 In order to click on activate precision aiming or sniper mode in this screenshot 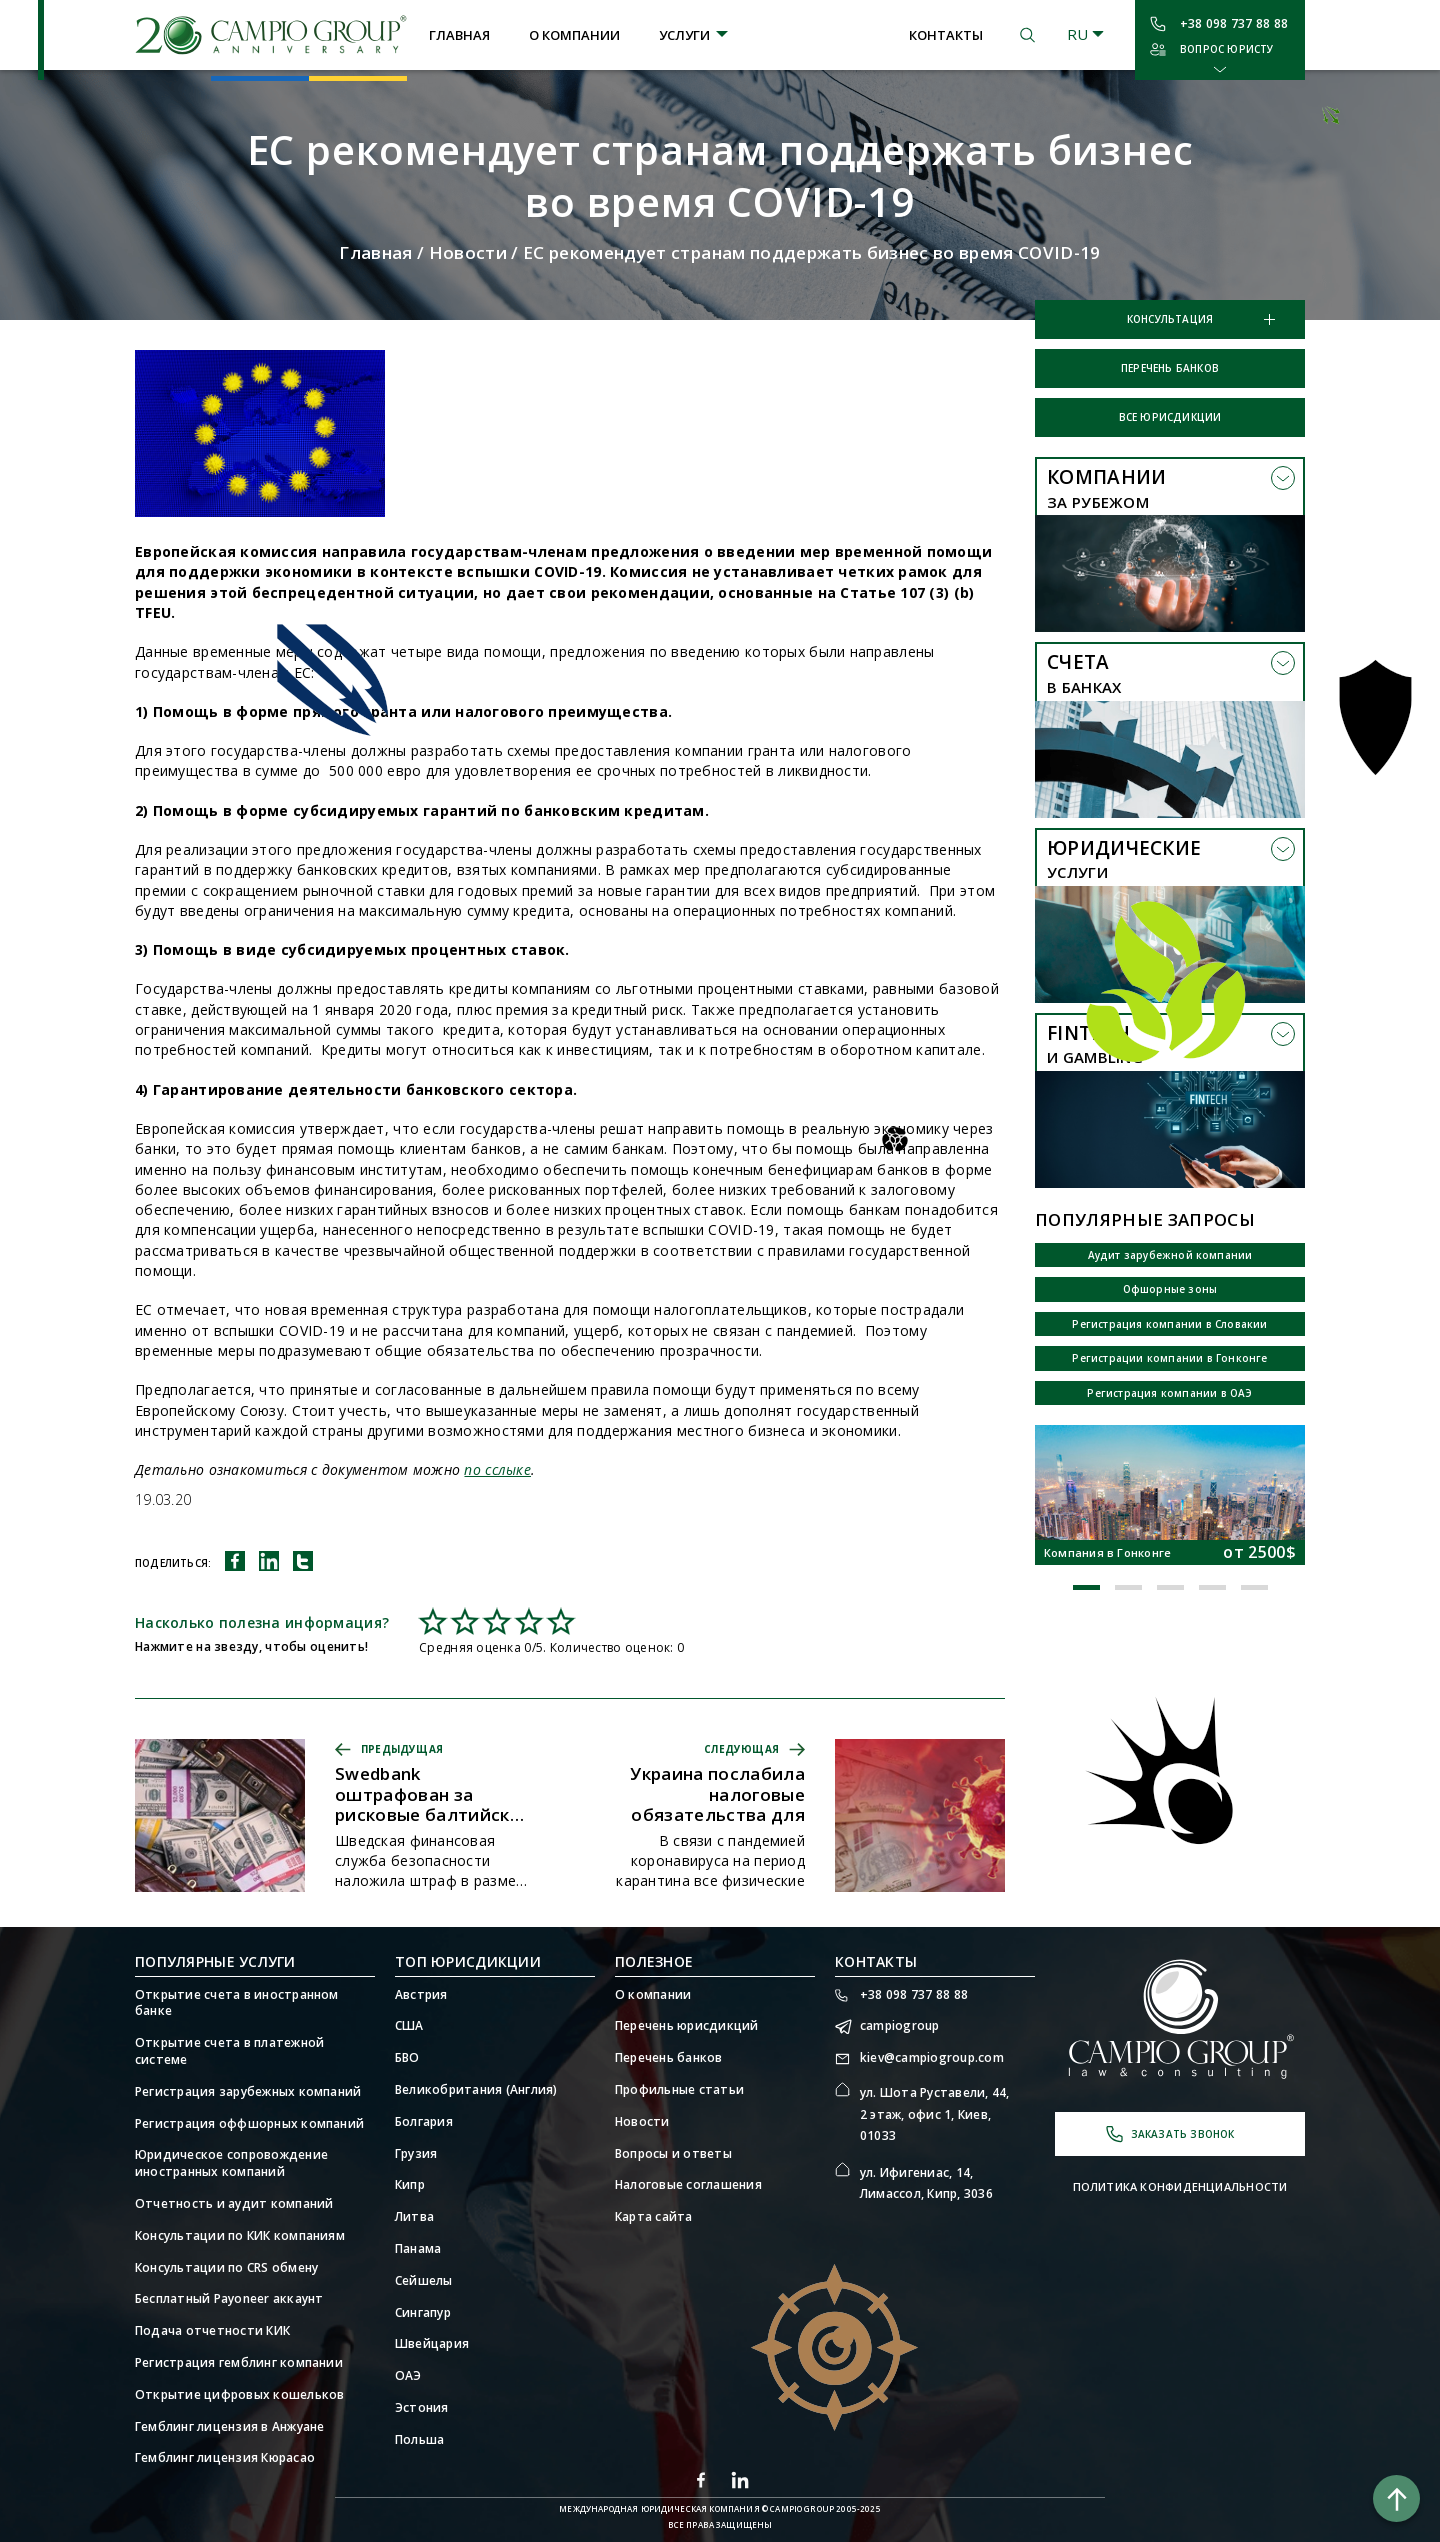, I will do `click(833, 2349)`.